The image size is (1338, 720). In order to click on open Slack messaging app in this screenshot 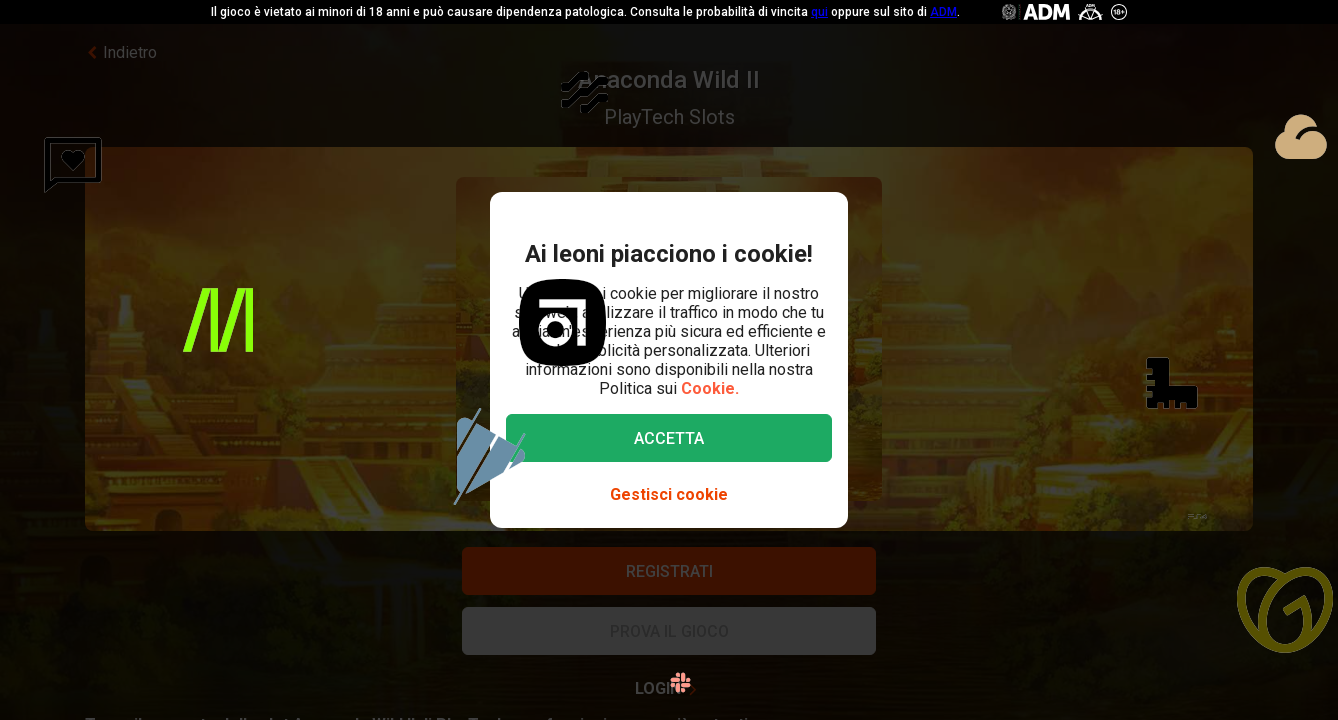, I will do `click(680, 682)`.